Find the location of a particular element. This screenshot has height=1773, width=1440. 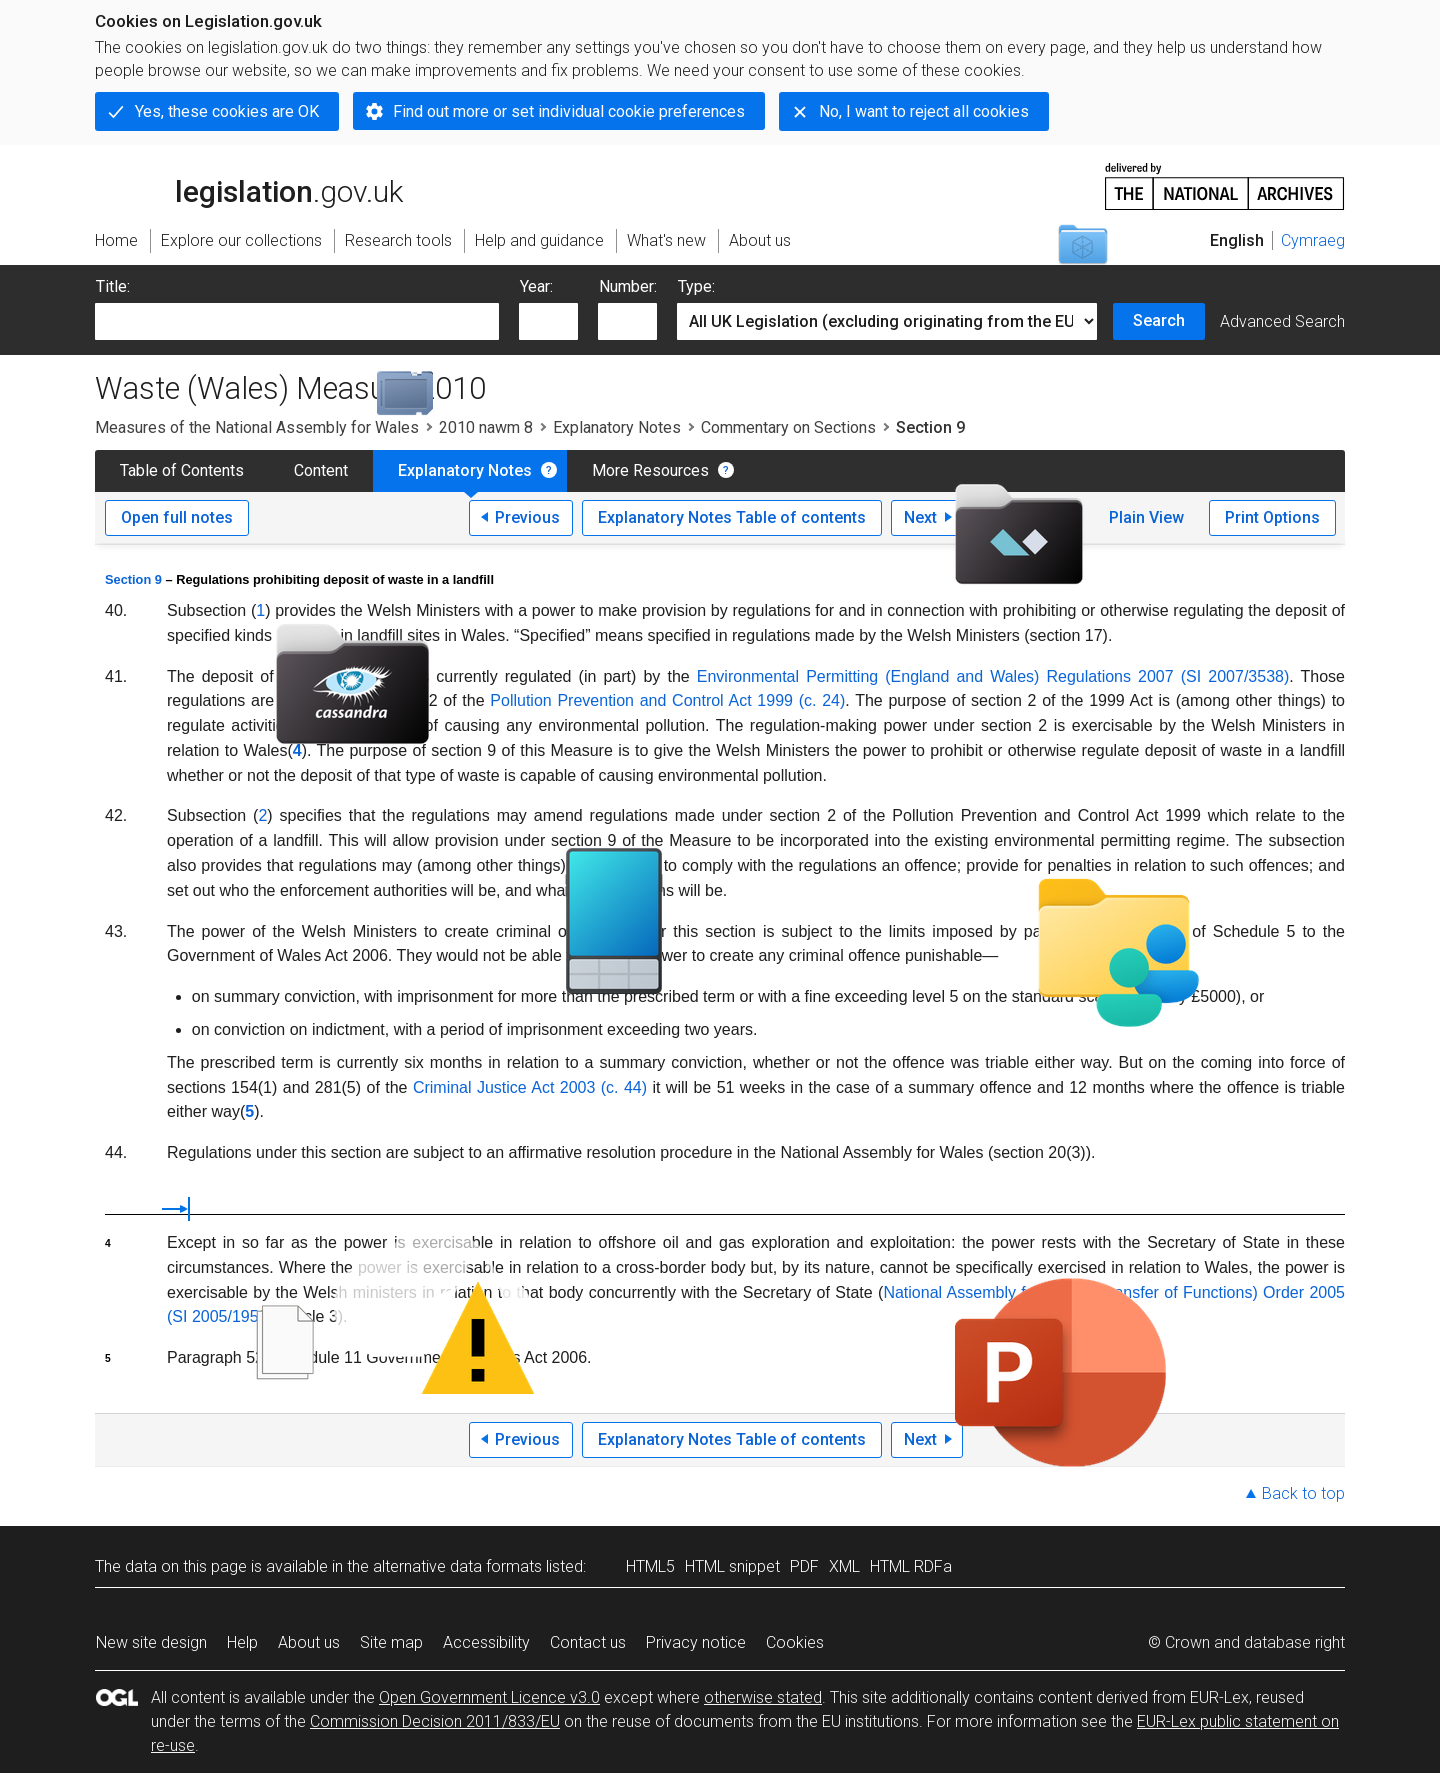

go to the last item or page is located at coordinates (176, 1209).